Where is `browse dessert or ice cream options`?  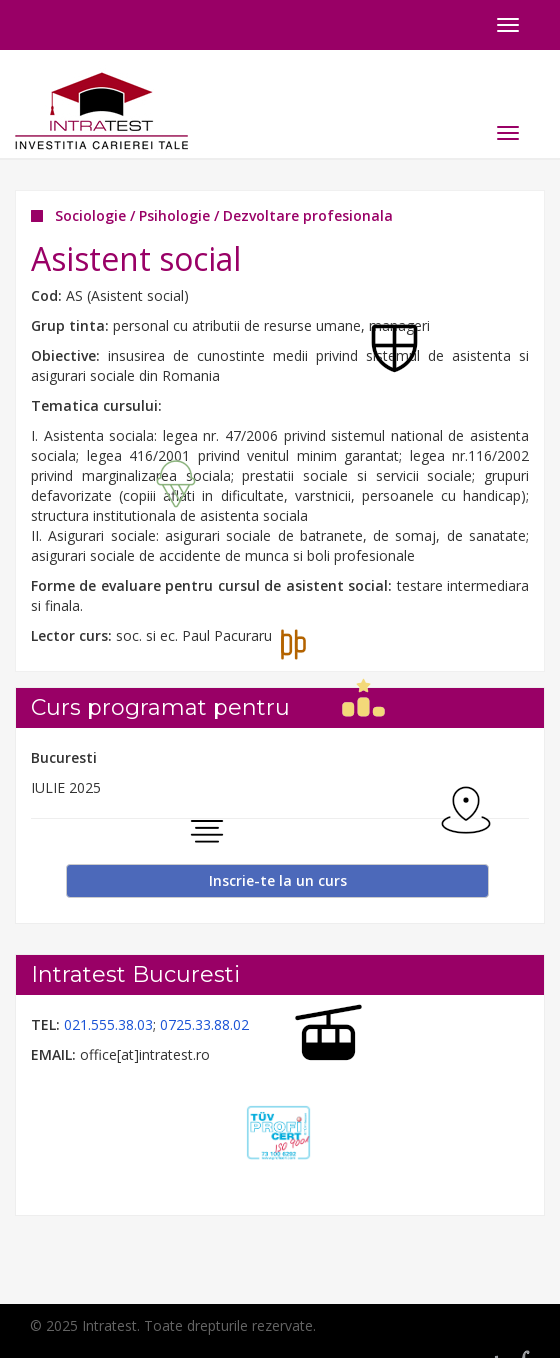 browse dessert or ice cream options is located at coordinates (176, 483).